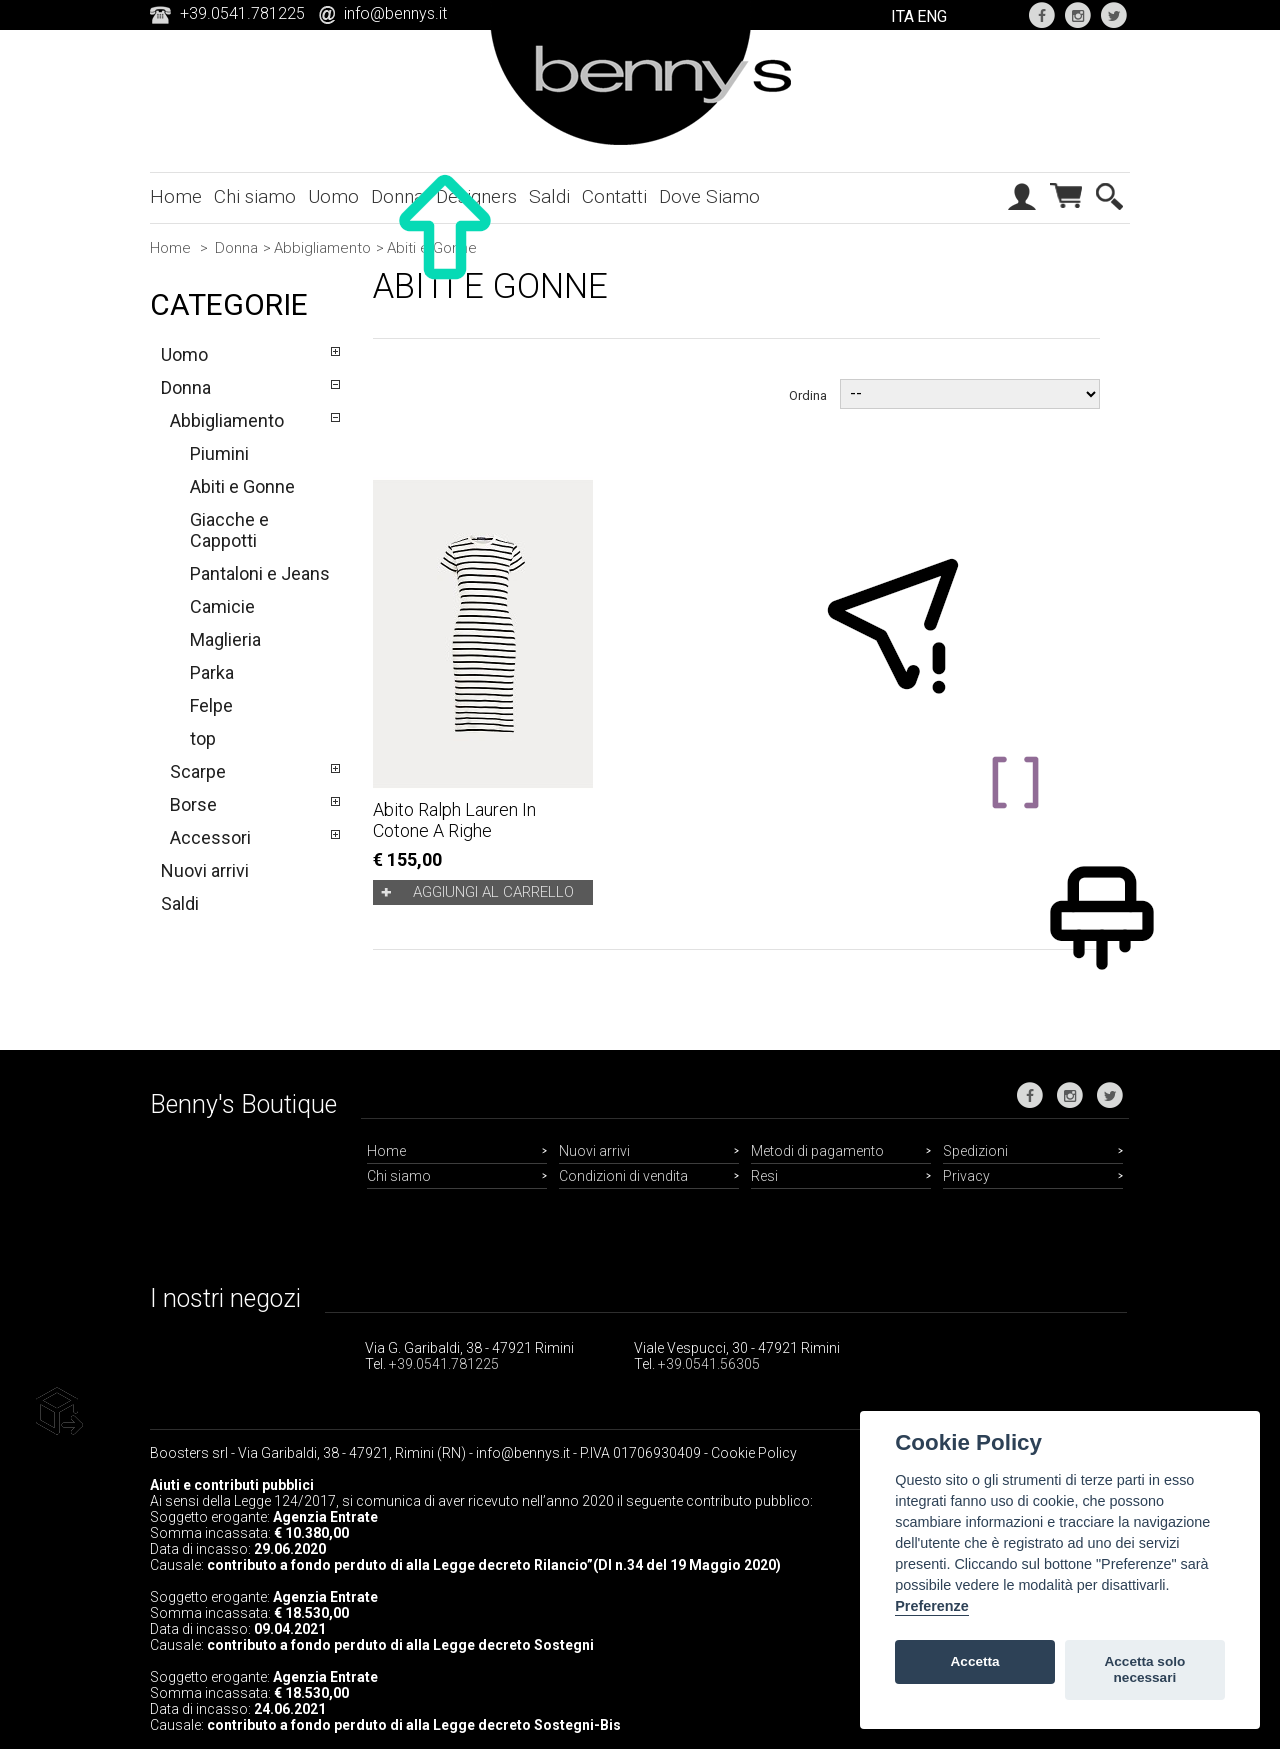 Image resolution: width=1280 pixels, height=1749 pixels. What do you see at coordinates (1102, 918) in the screenshot?
I see `shred or permanently delete a document` at bounding box center [1102, 918].